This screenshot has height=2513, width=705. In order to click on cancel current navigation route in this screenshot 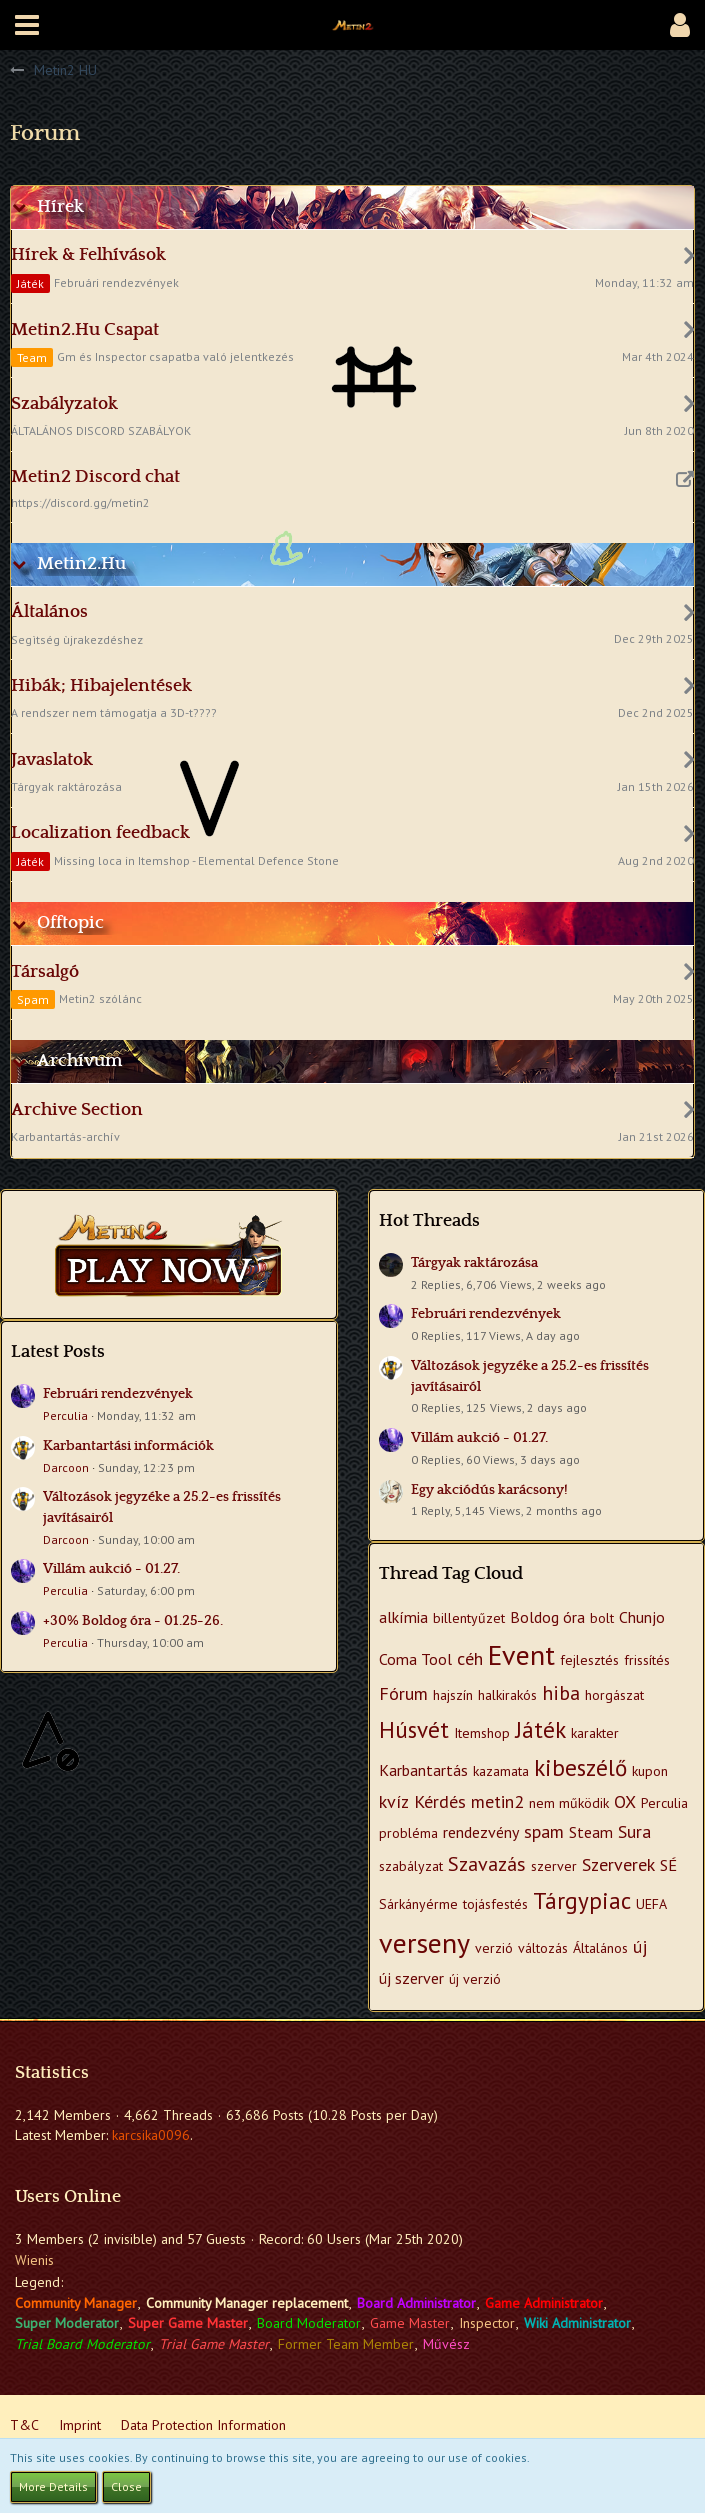, I will do `click(48, 1740)`.